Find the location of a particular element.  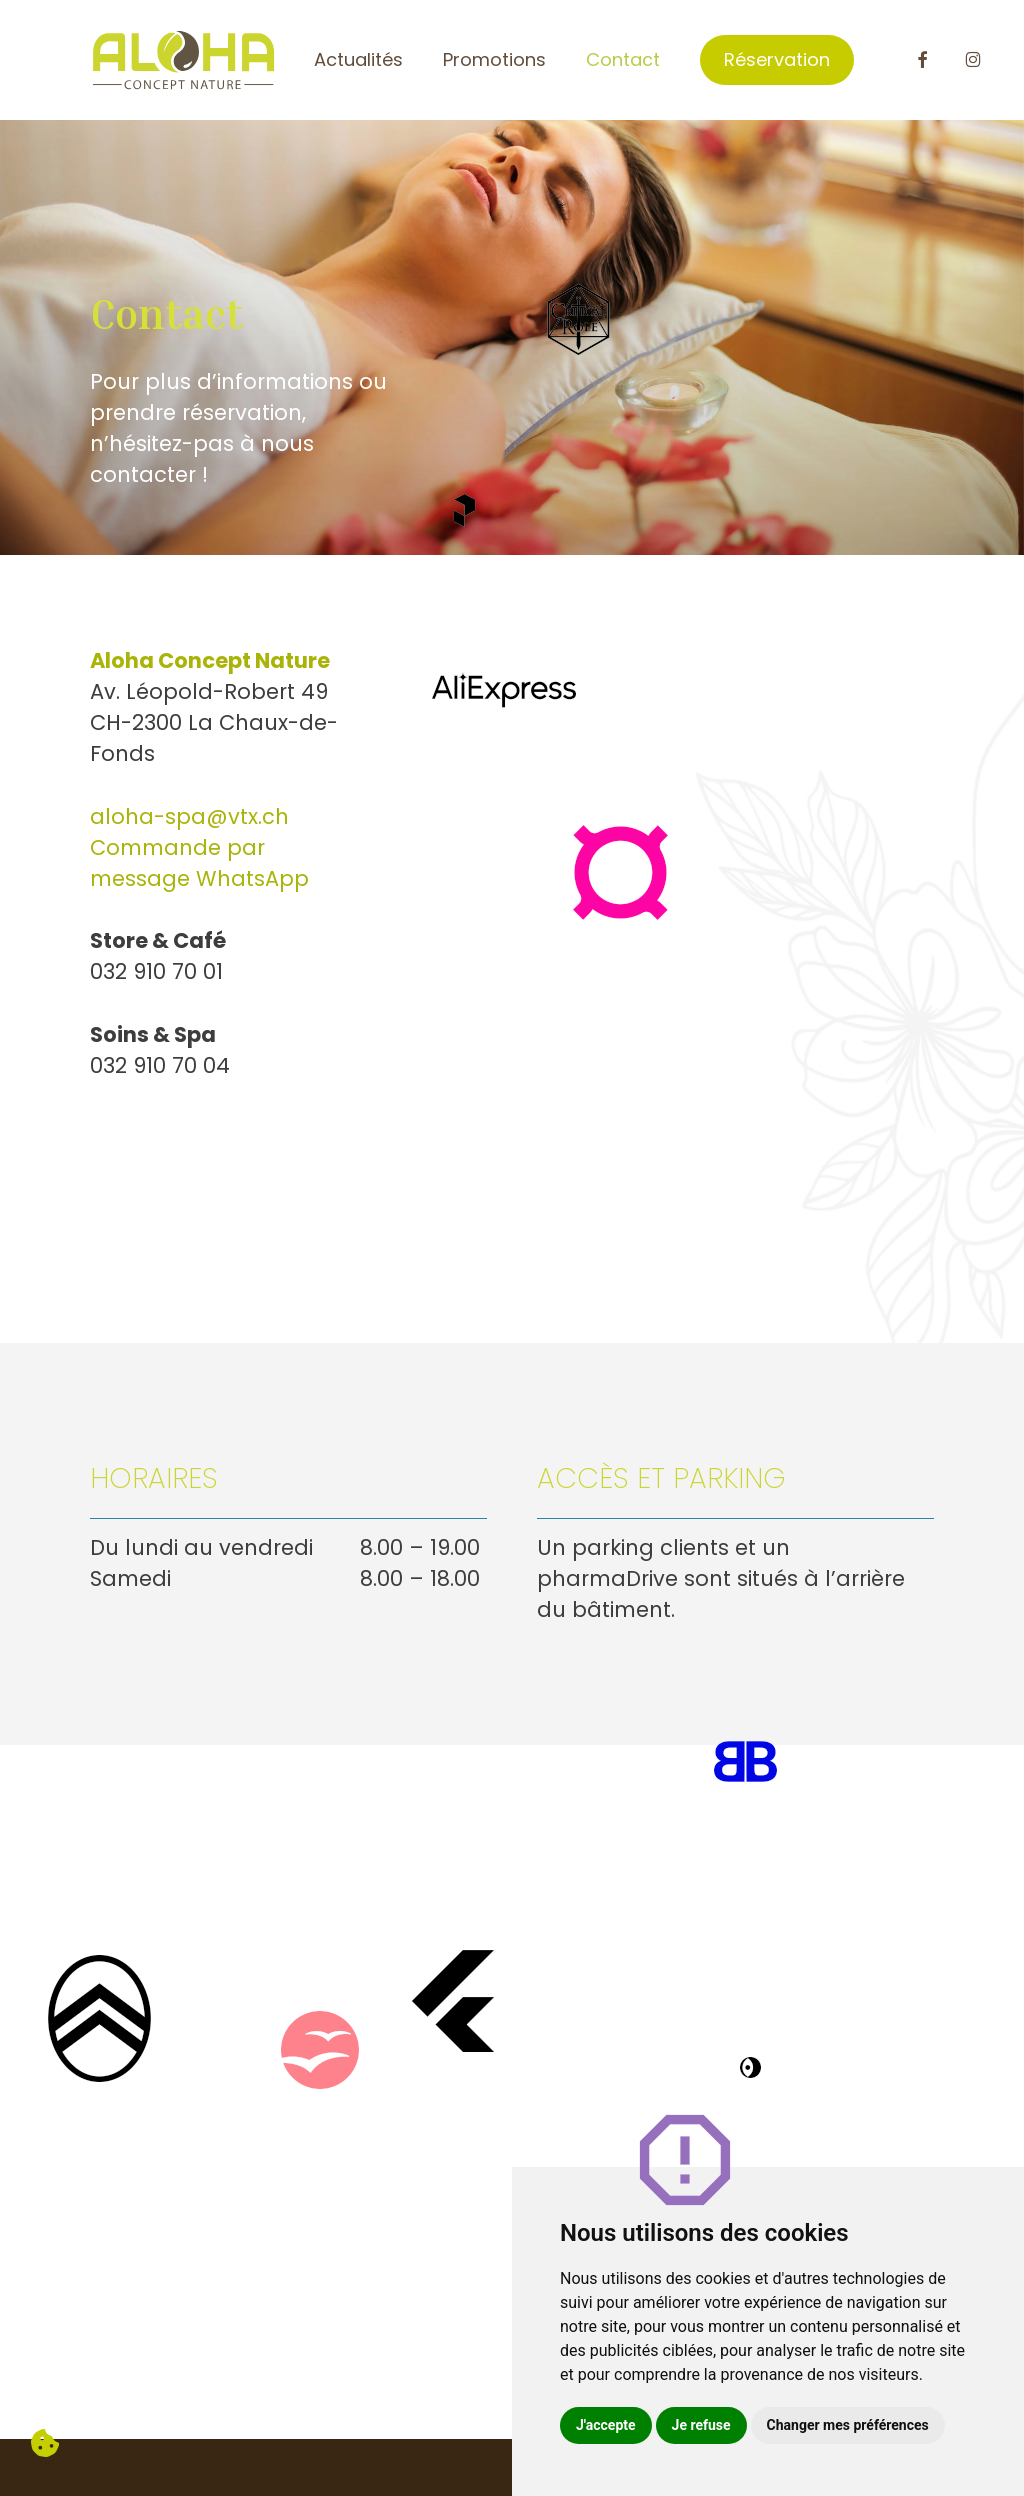

prefect logo - a data workflow orchestration platform is located at coordinates (464, 510).